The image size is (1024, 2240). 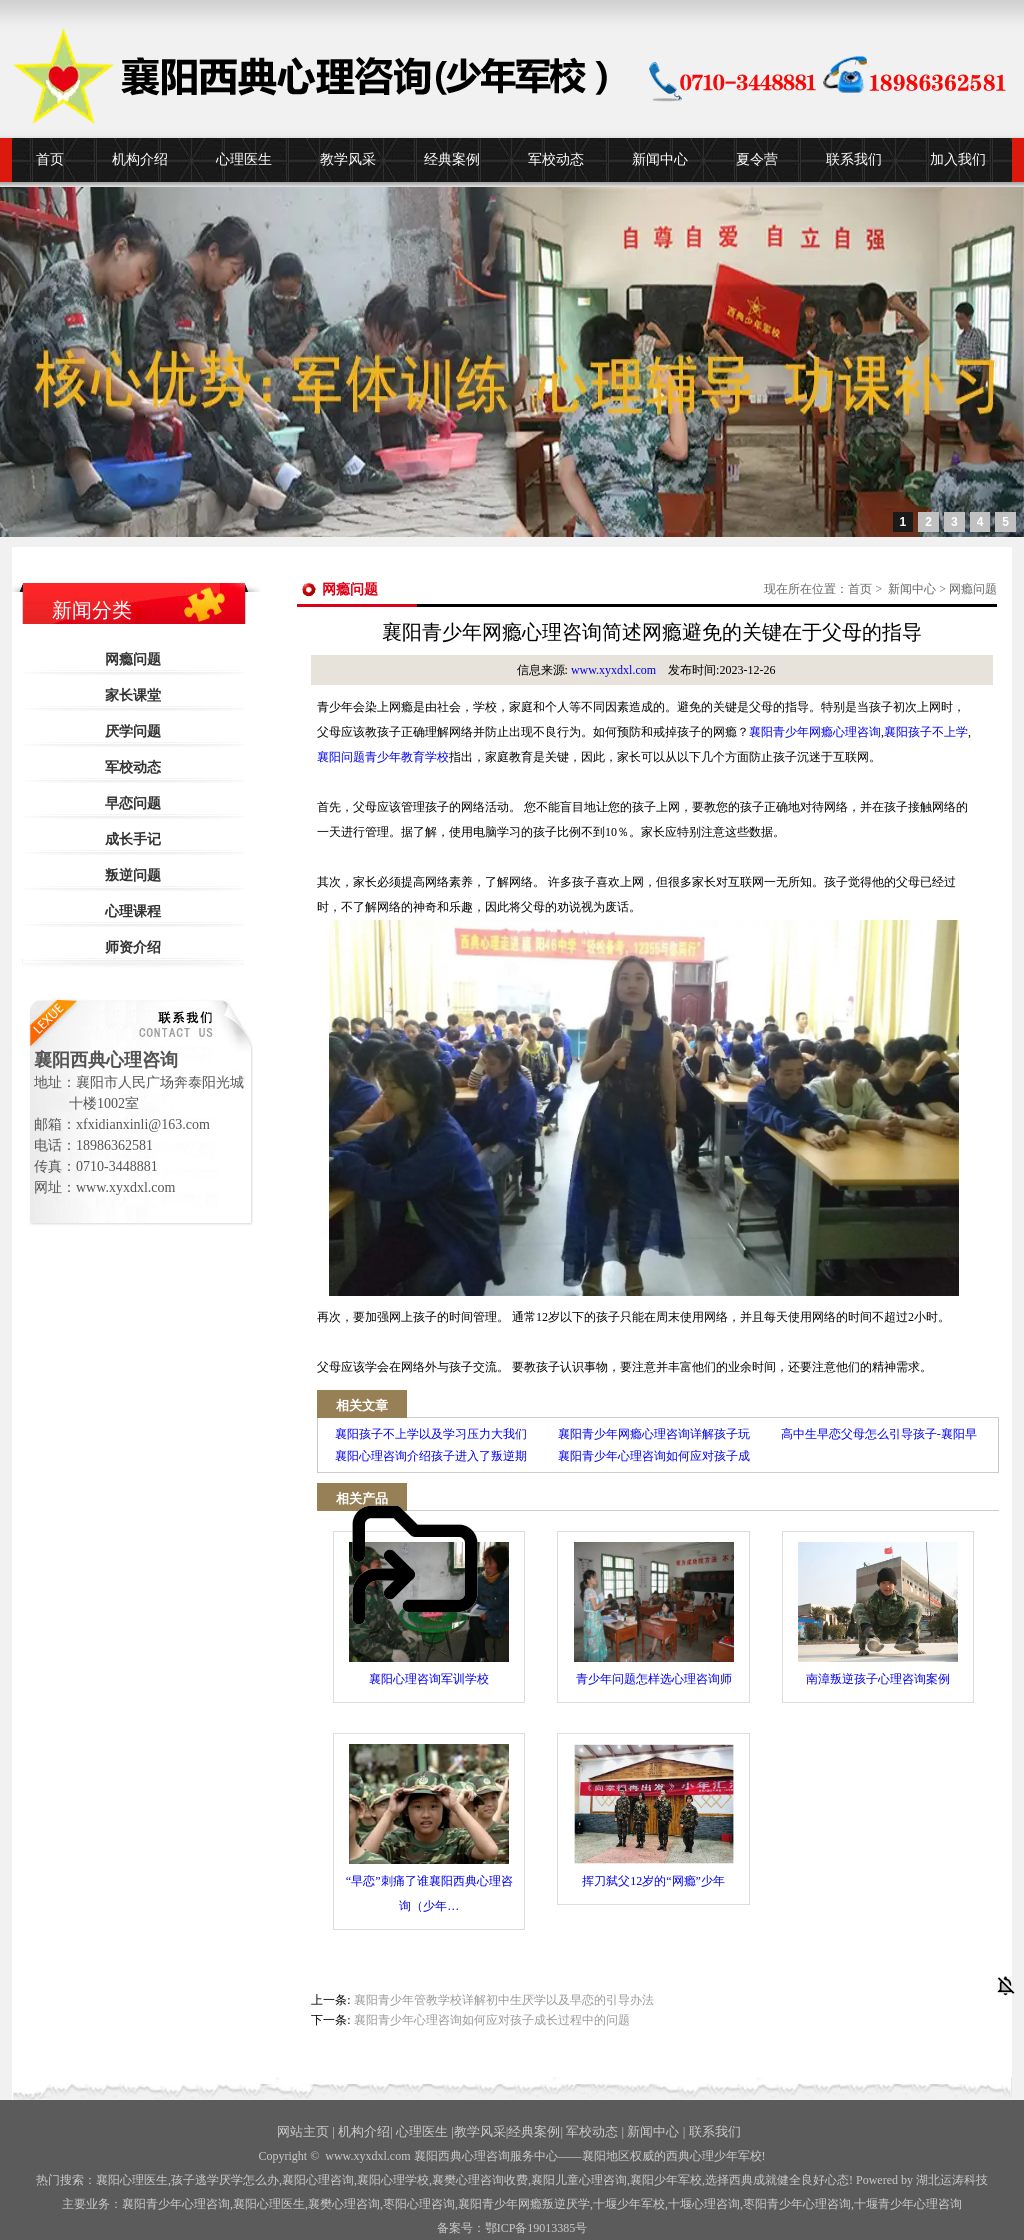 What do you see at coordinates (415, 1562) in the screenshot?
I see `create a symbolic link to this folder` at bounding box center [415, 1562].